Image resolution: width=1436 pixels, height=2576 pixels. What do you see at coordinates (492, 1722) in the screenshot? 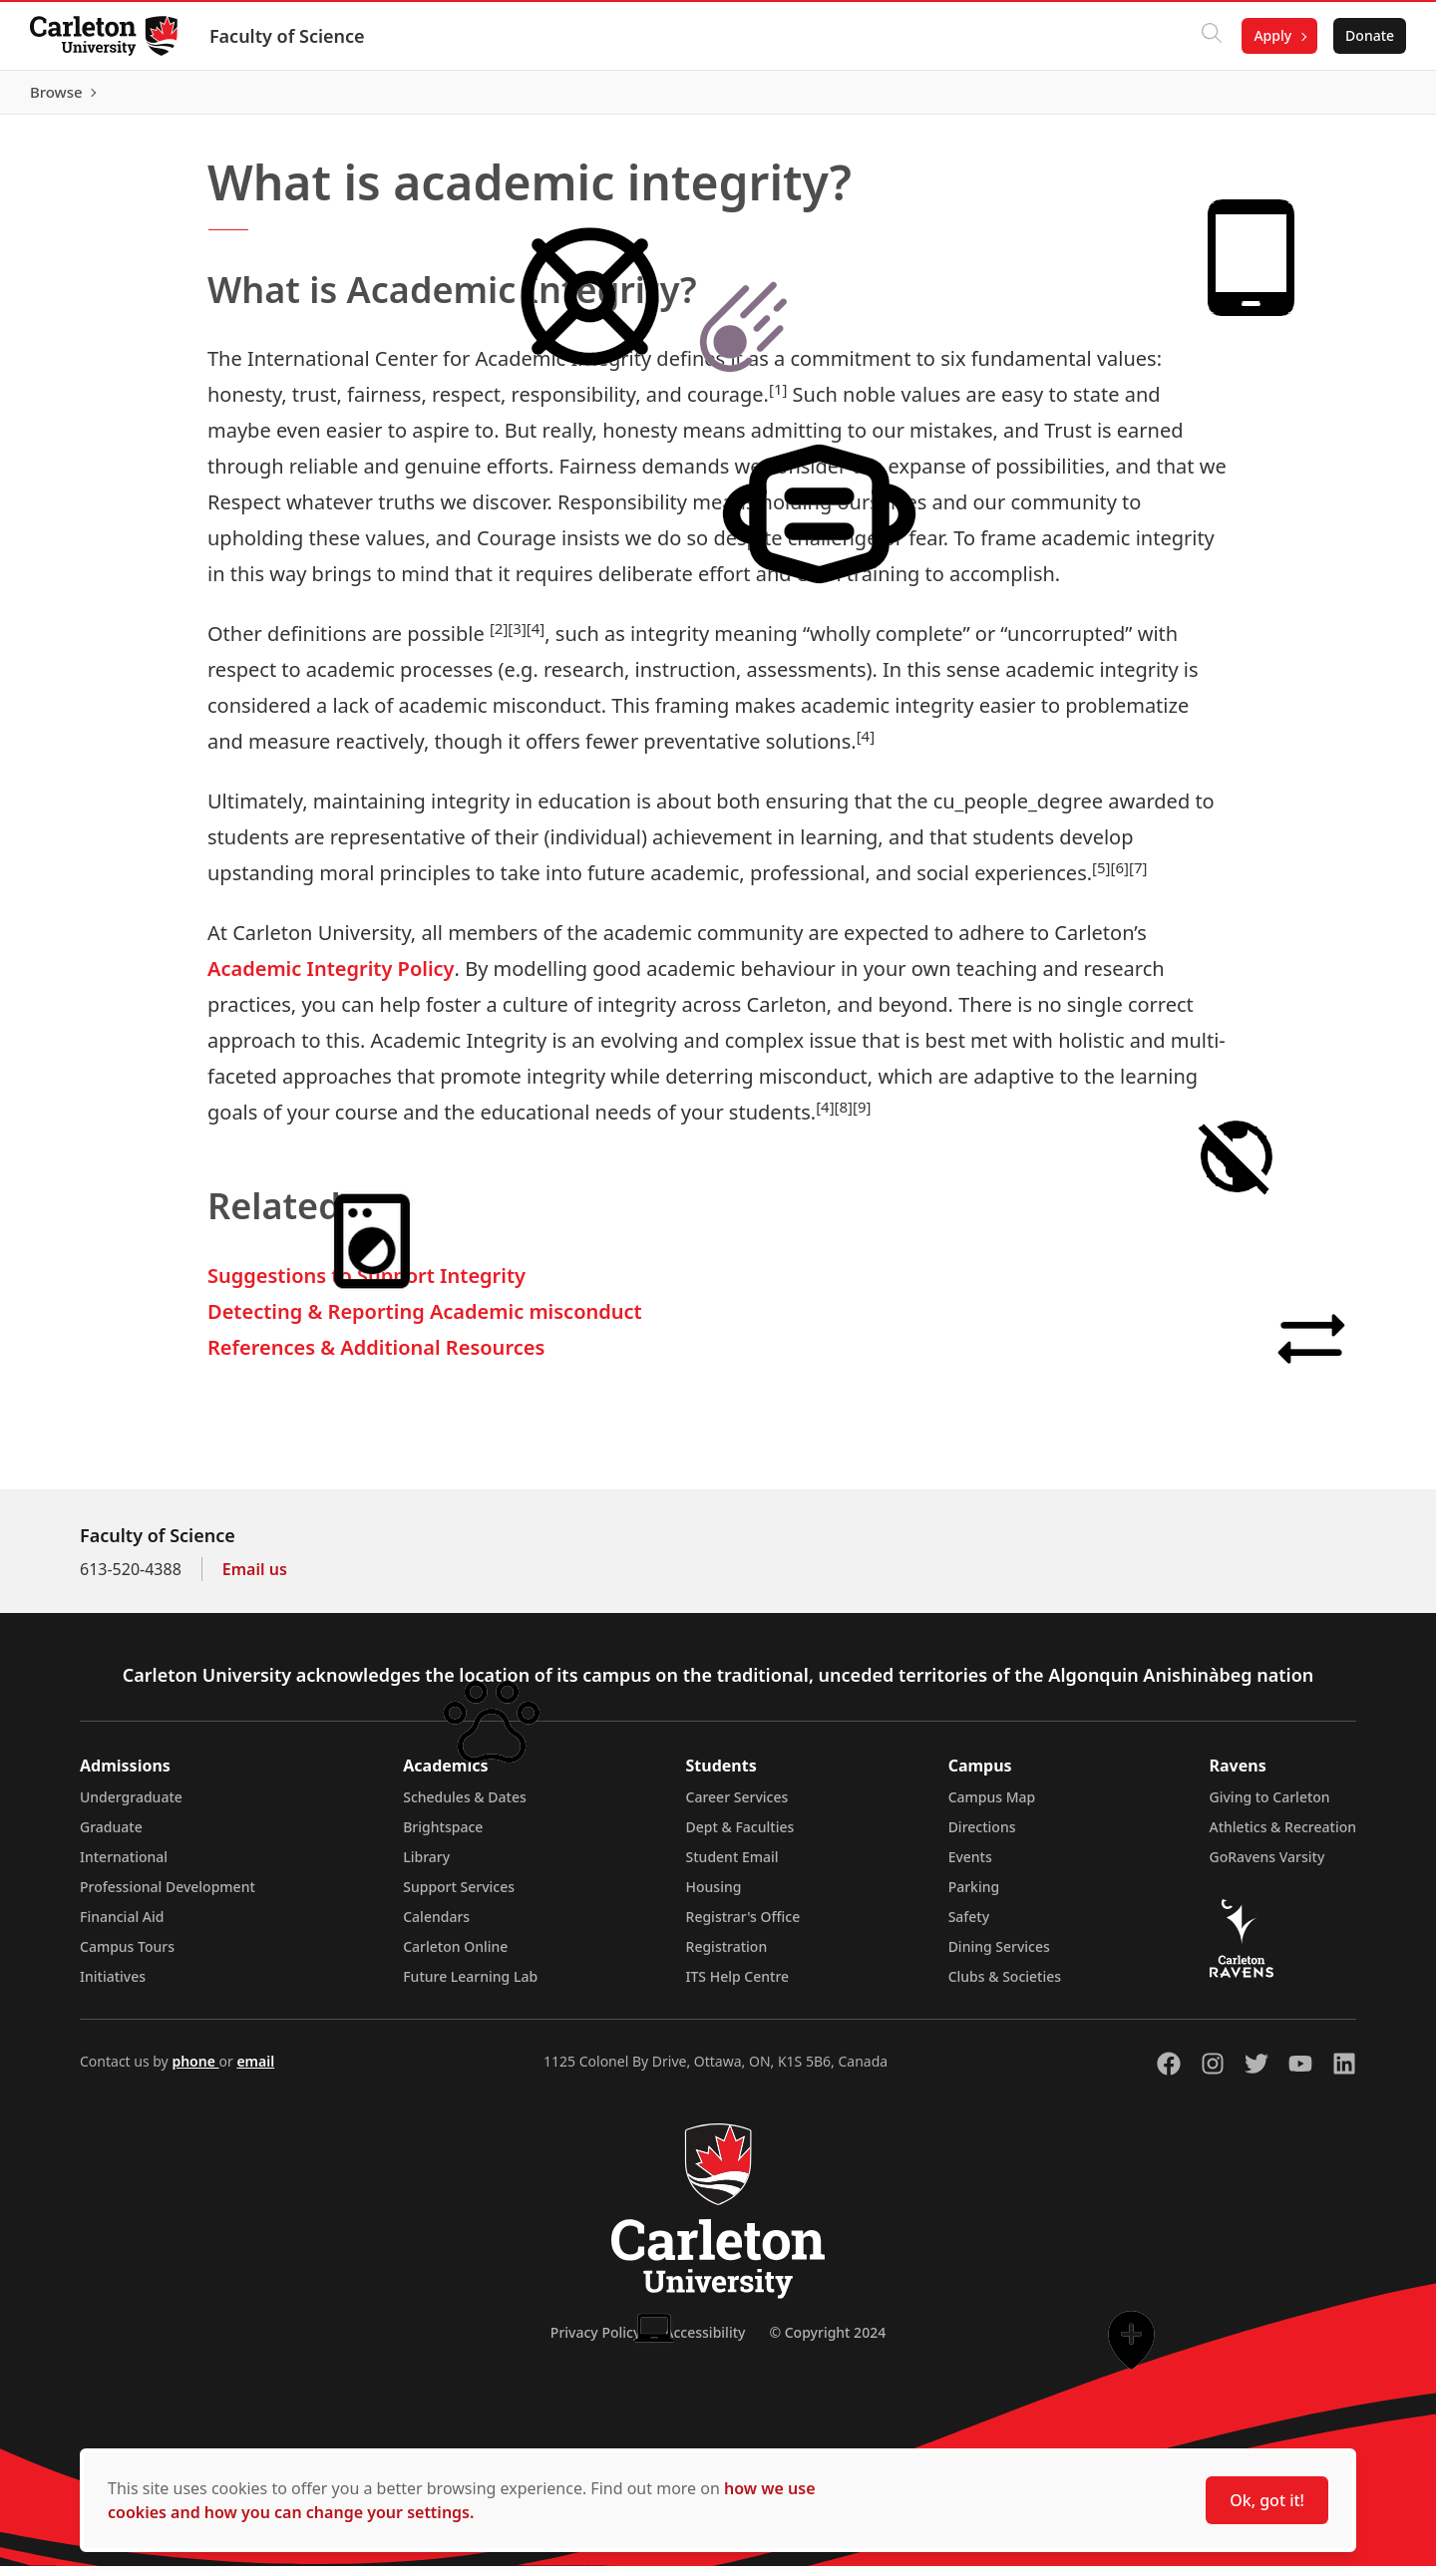
I see `access pet-related features or settings` at bounding box center [492, 1722].